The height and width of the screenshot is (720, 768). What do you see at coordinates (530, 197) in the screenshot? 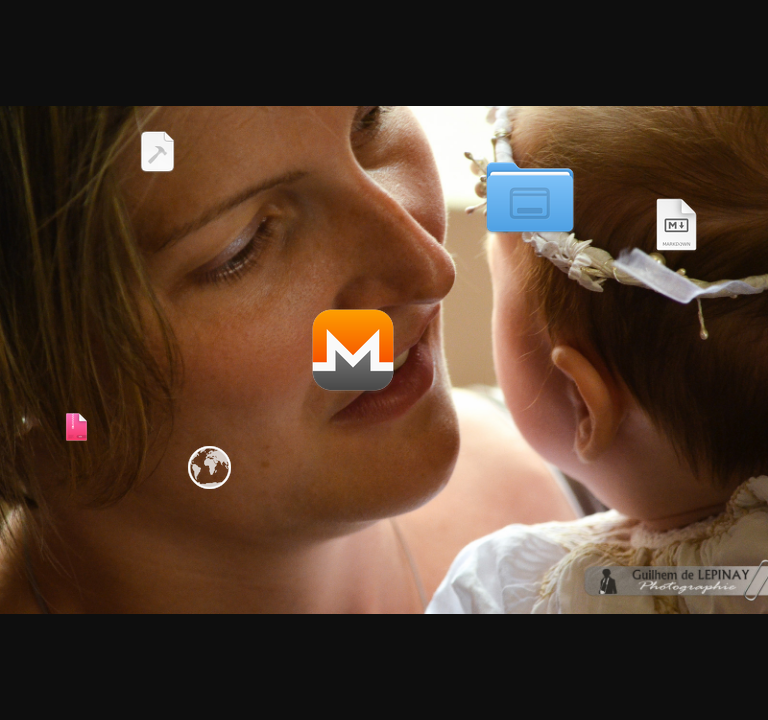
I see `open desktop folder` at bounding box center [530, 197].